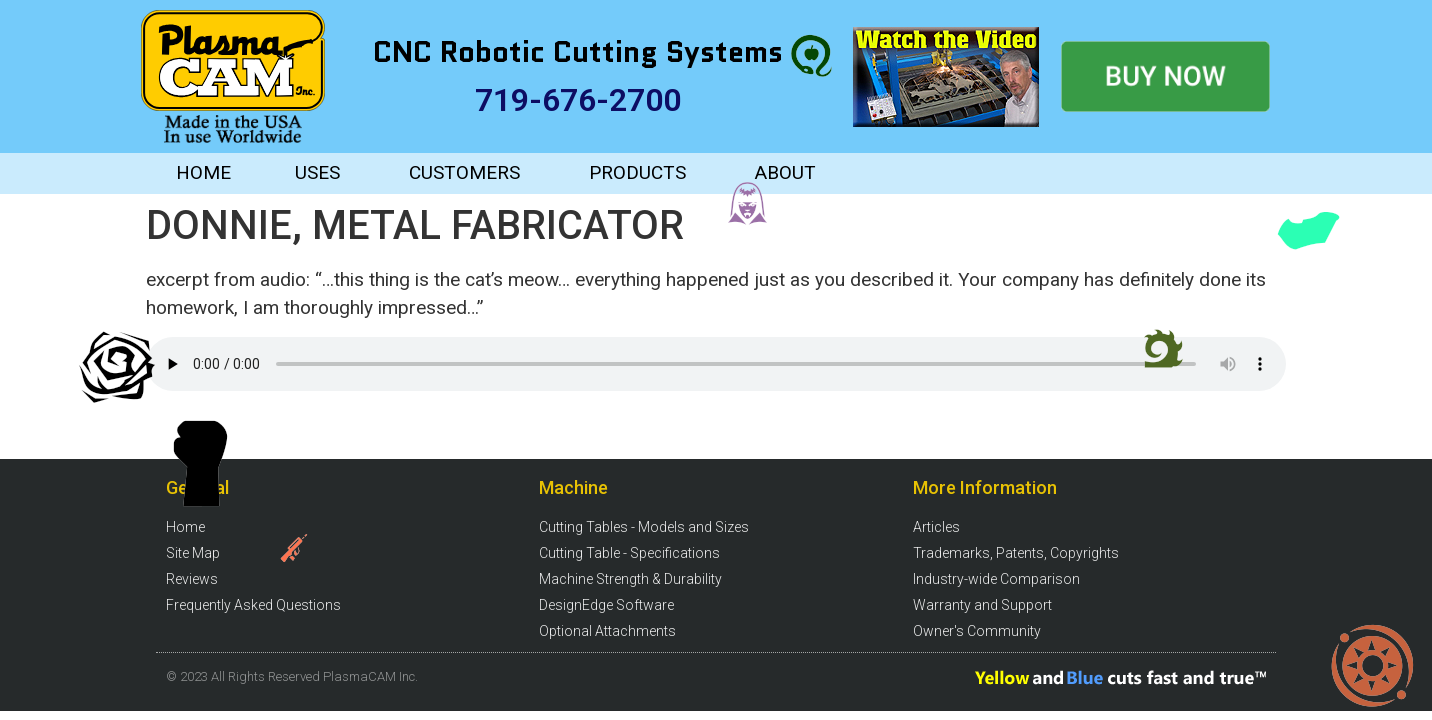 This screenshot has width=1432, height=720. I want to click on indicates empty state or no results found, so click(117, 366).